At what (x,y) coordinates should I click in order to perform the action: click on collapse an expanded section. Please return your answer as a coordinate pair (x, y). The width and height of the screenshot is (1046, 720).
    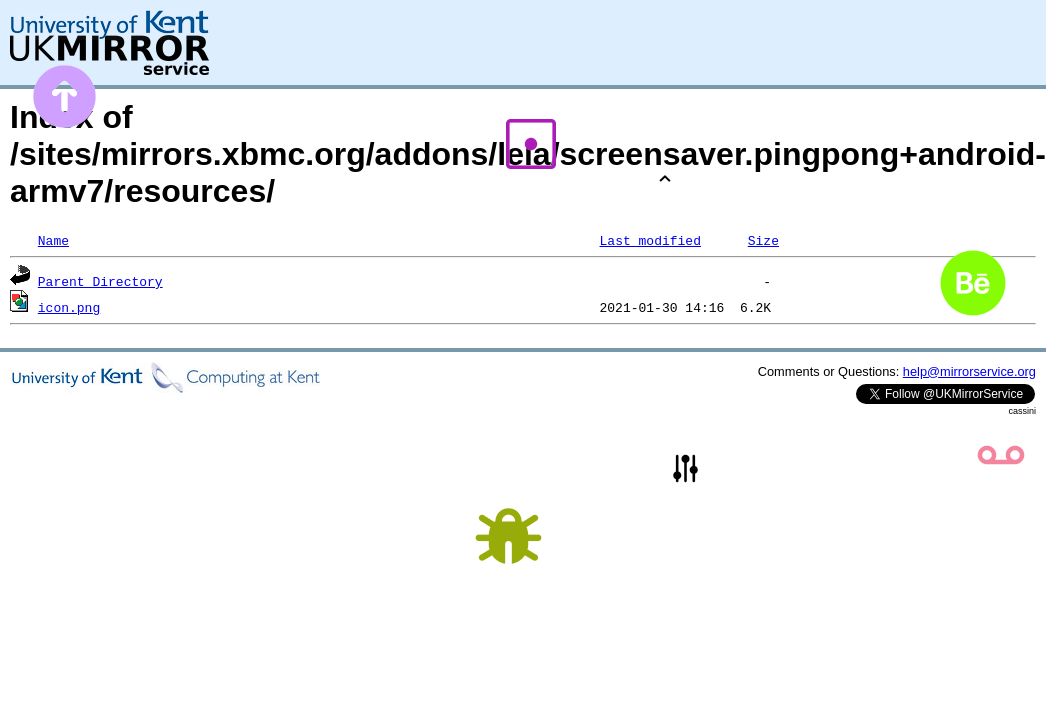
    Looking at the image, I should click on (665, 179).